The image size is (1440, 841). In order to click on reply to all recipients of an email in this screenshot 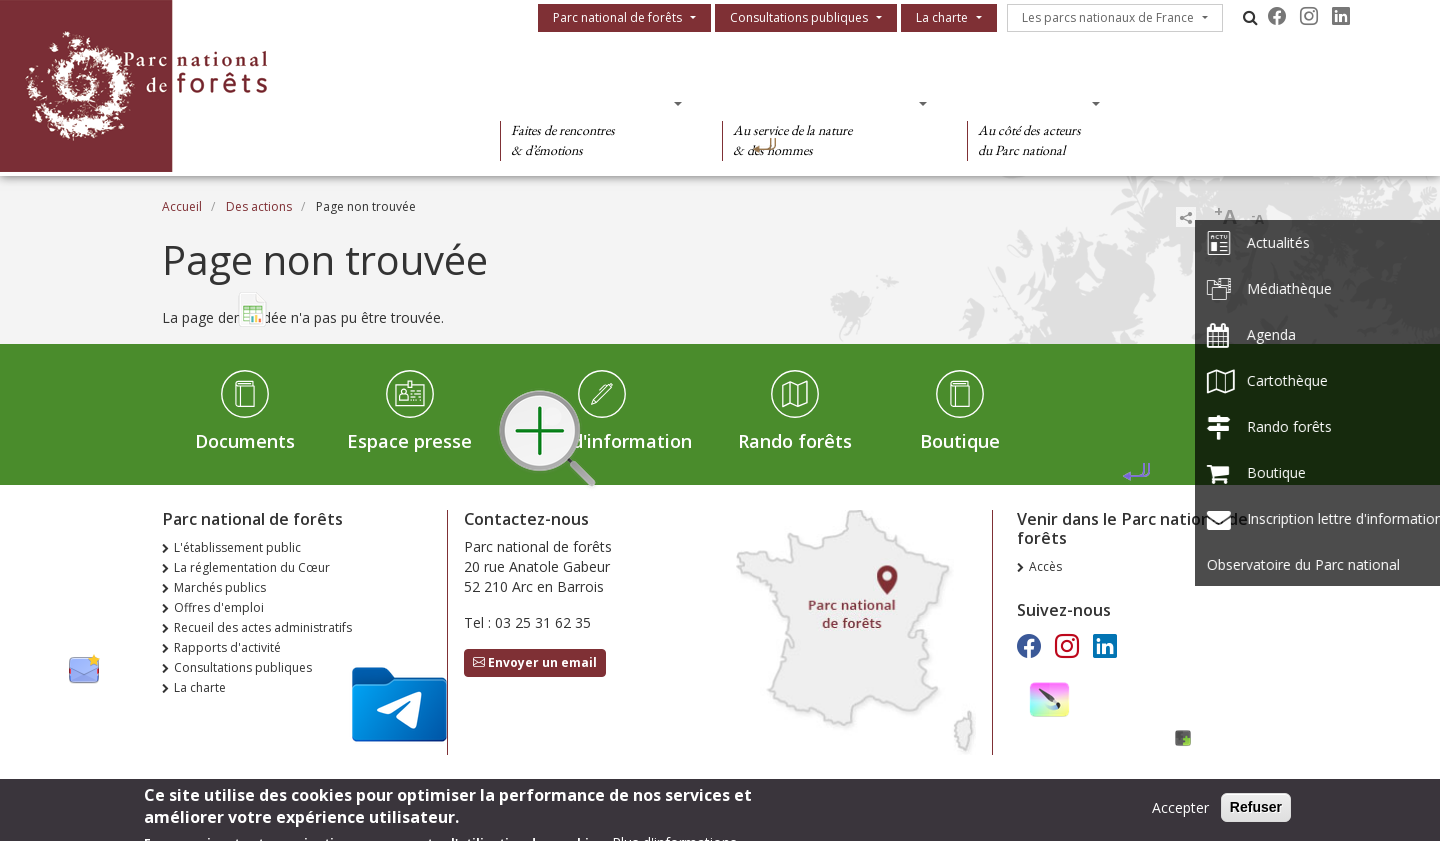, I will do `click(1136, 470)`.